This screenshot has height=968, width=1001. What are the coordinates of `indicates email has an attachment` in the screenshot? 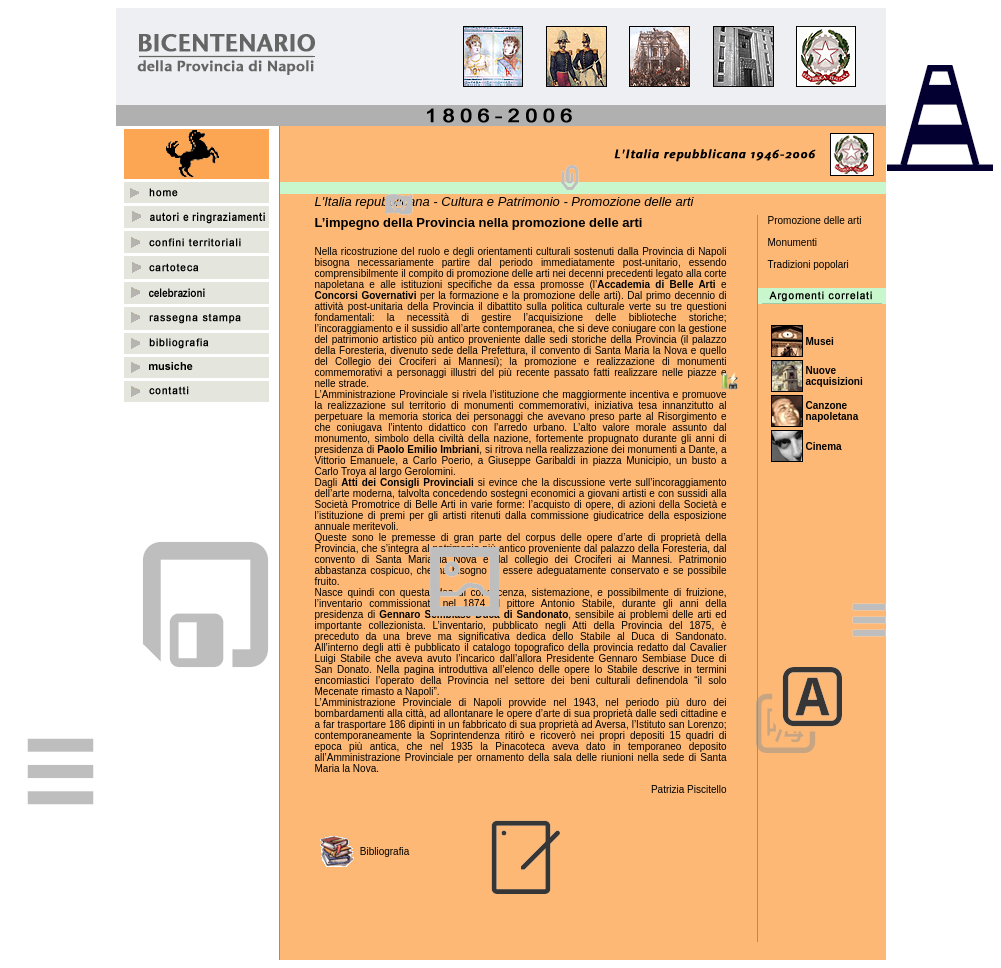 It's located at (570, 177).